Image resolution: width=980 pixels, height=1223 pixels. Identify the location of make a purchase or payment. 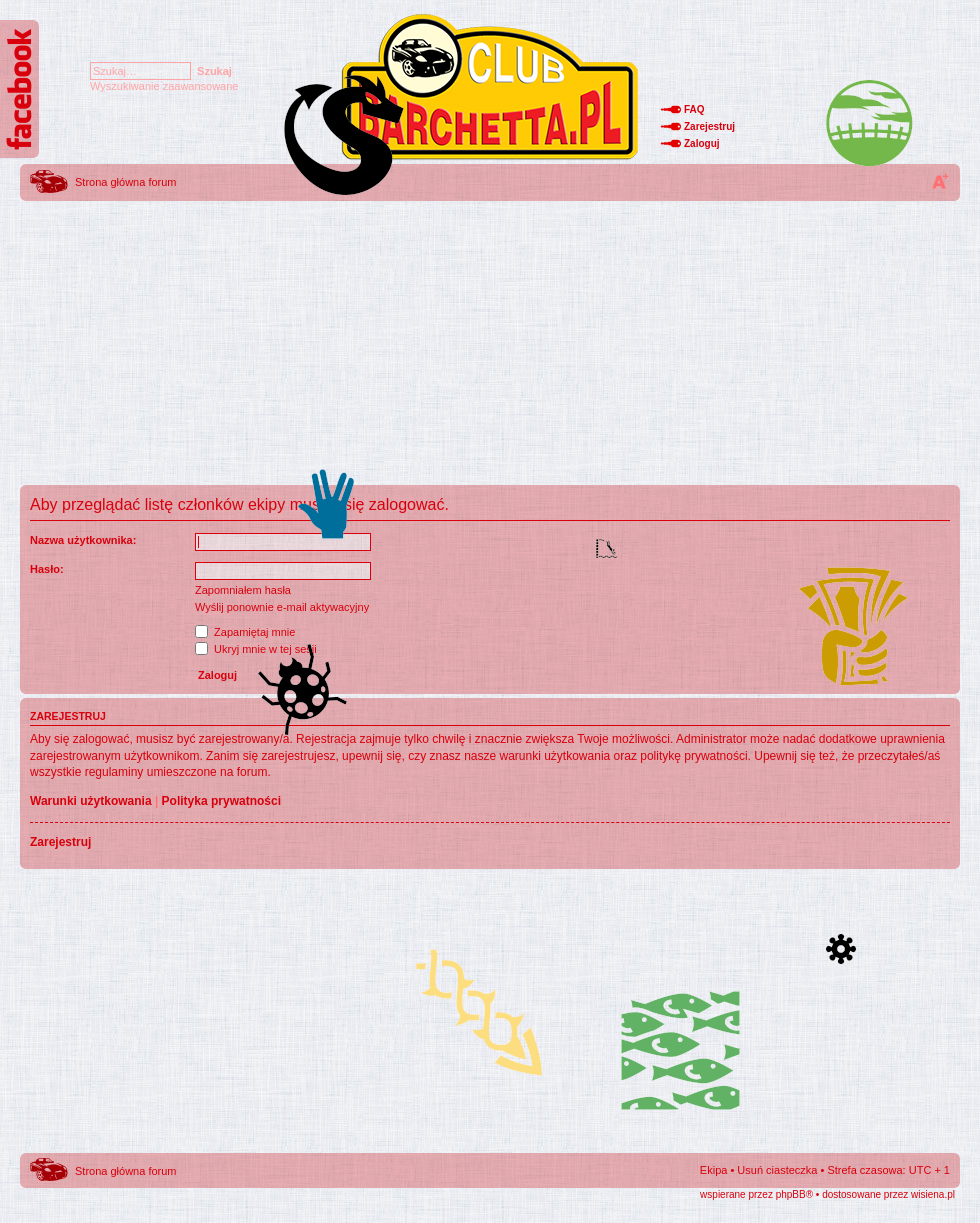
(853, 626).